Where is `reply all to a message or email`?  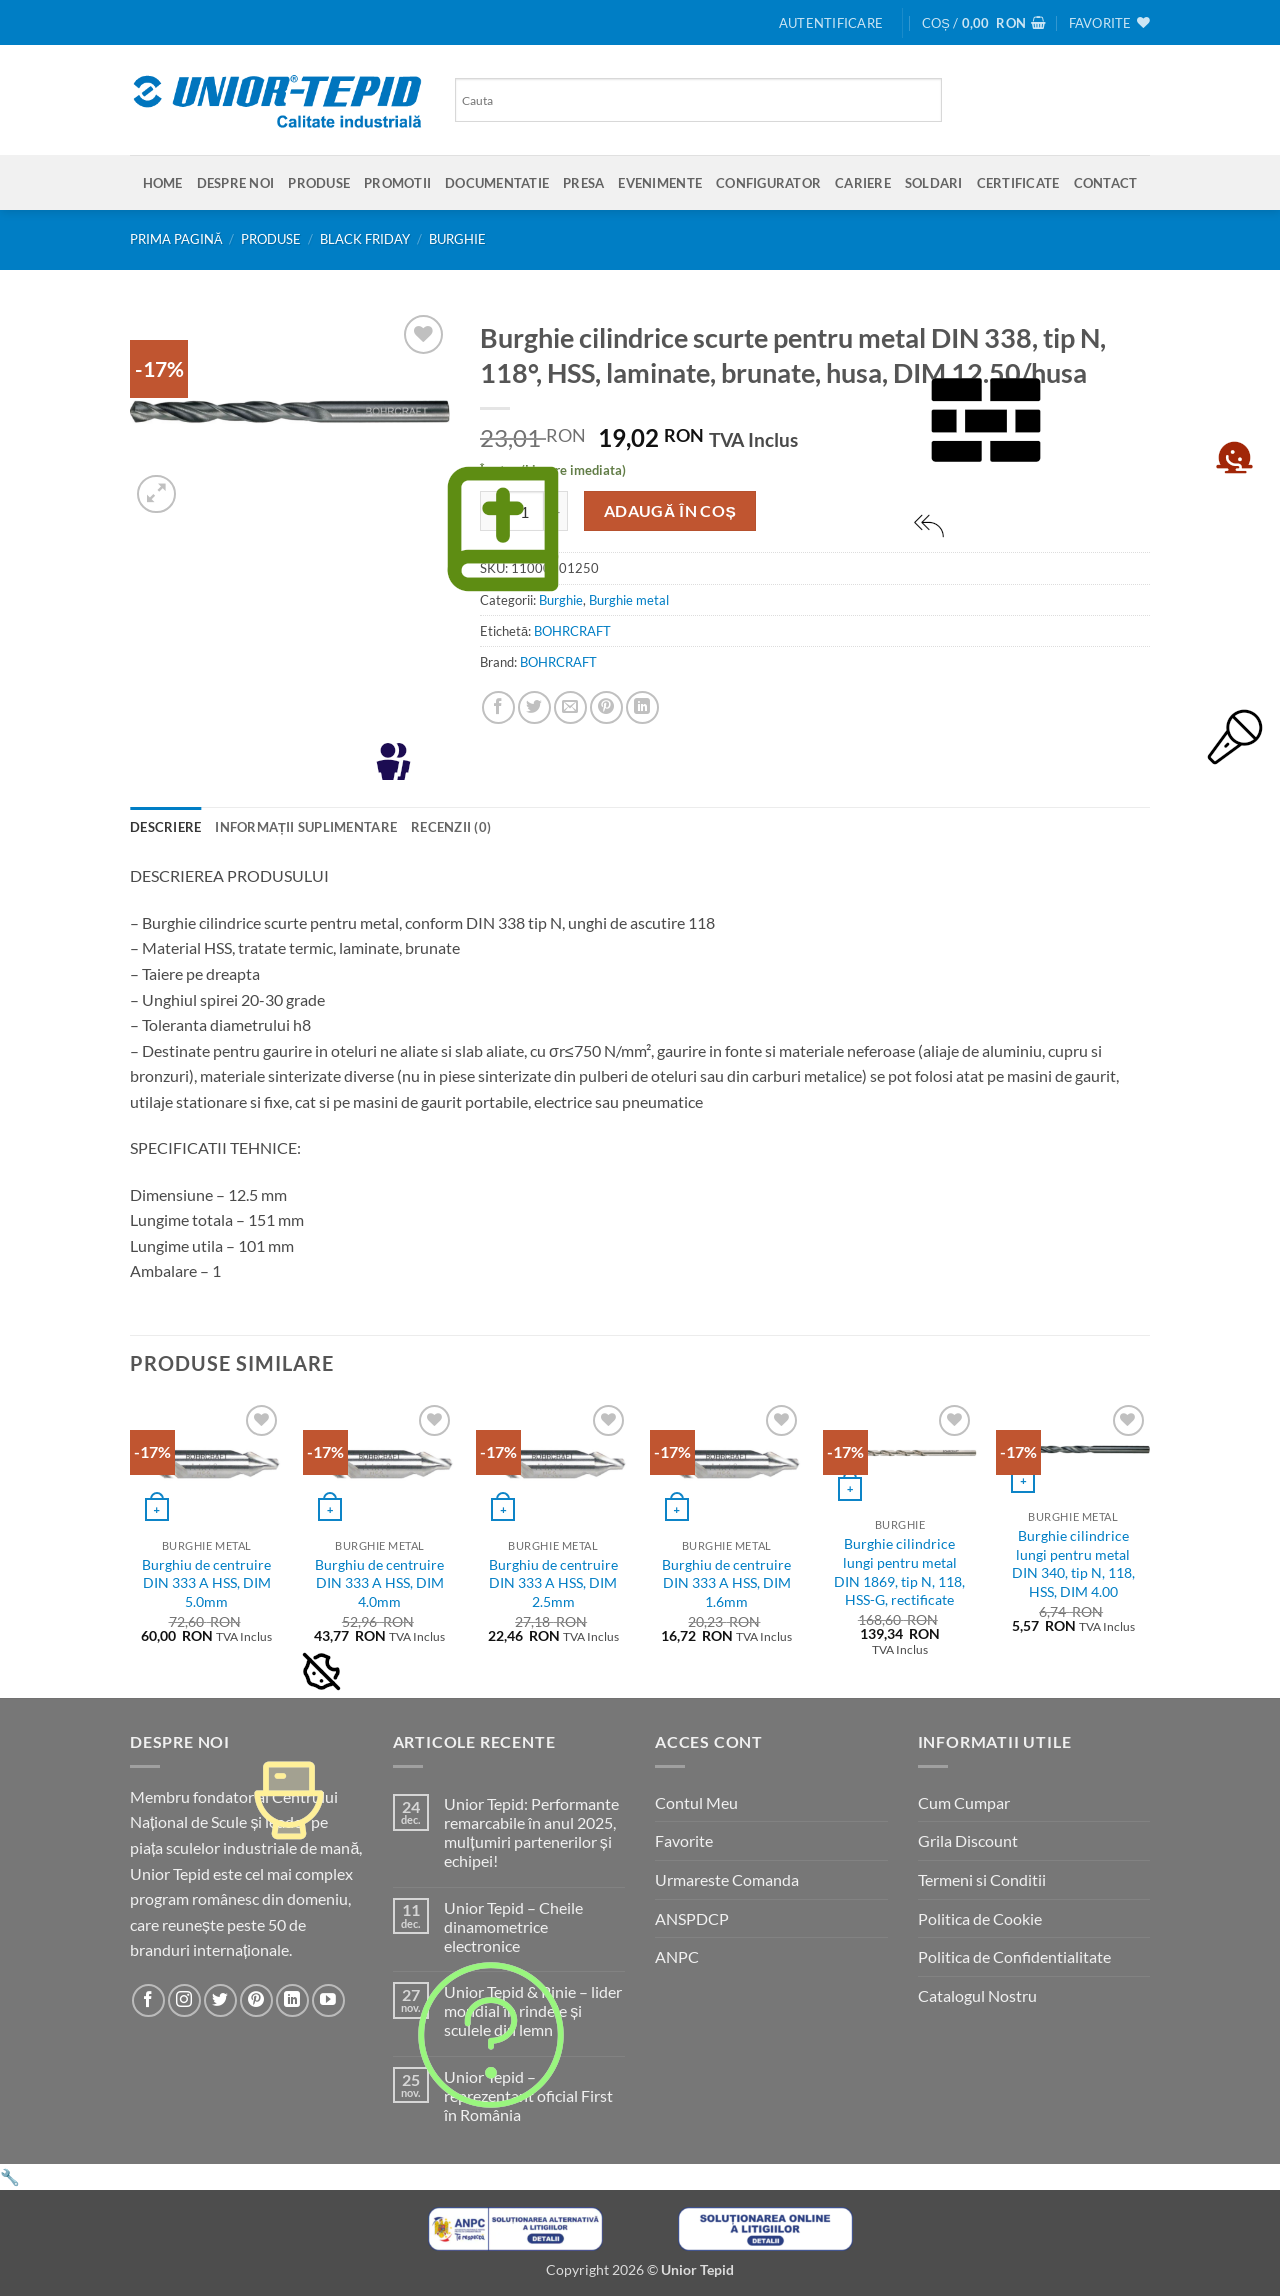 reply all to a message or email is located at coordinates (929, 526).